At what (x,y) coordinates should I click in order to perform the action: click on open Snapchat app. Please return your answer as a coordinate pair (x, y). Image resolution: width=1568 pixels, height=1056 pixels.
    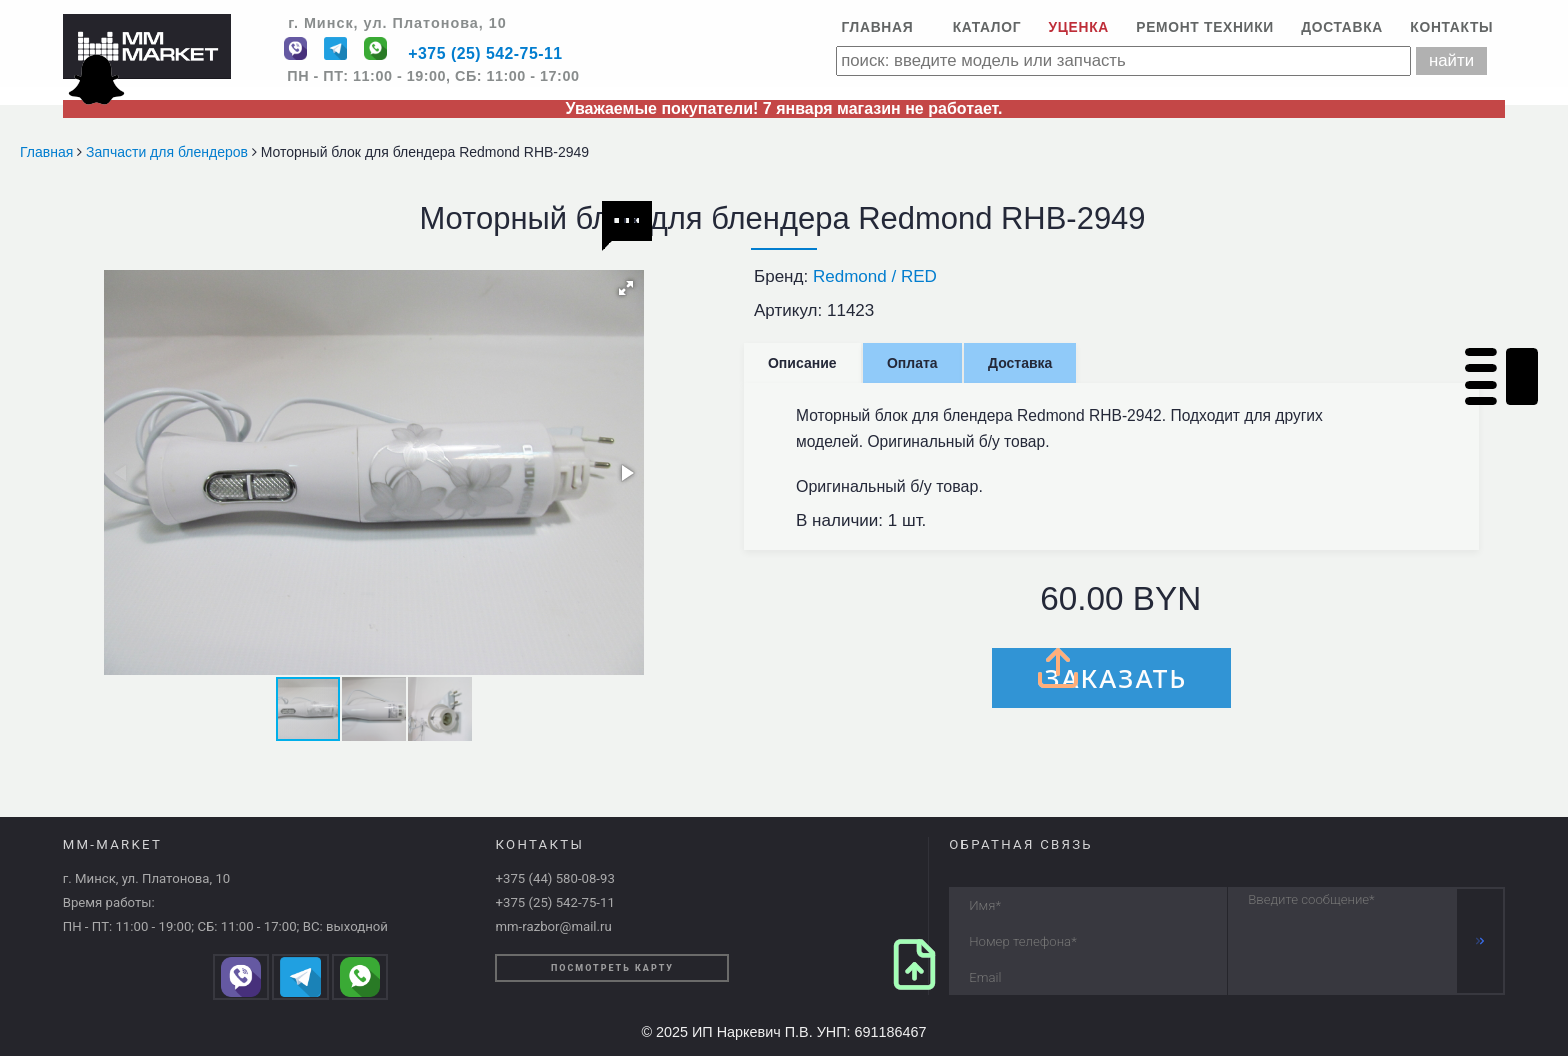
    Looking at the image, I should click on (96, 80).